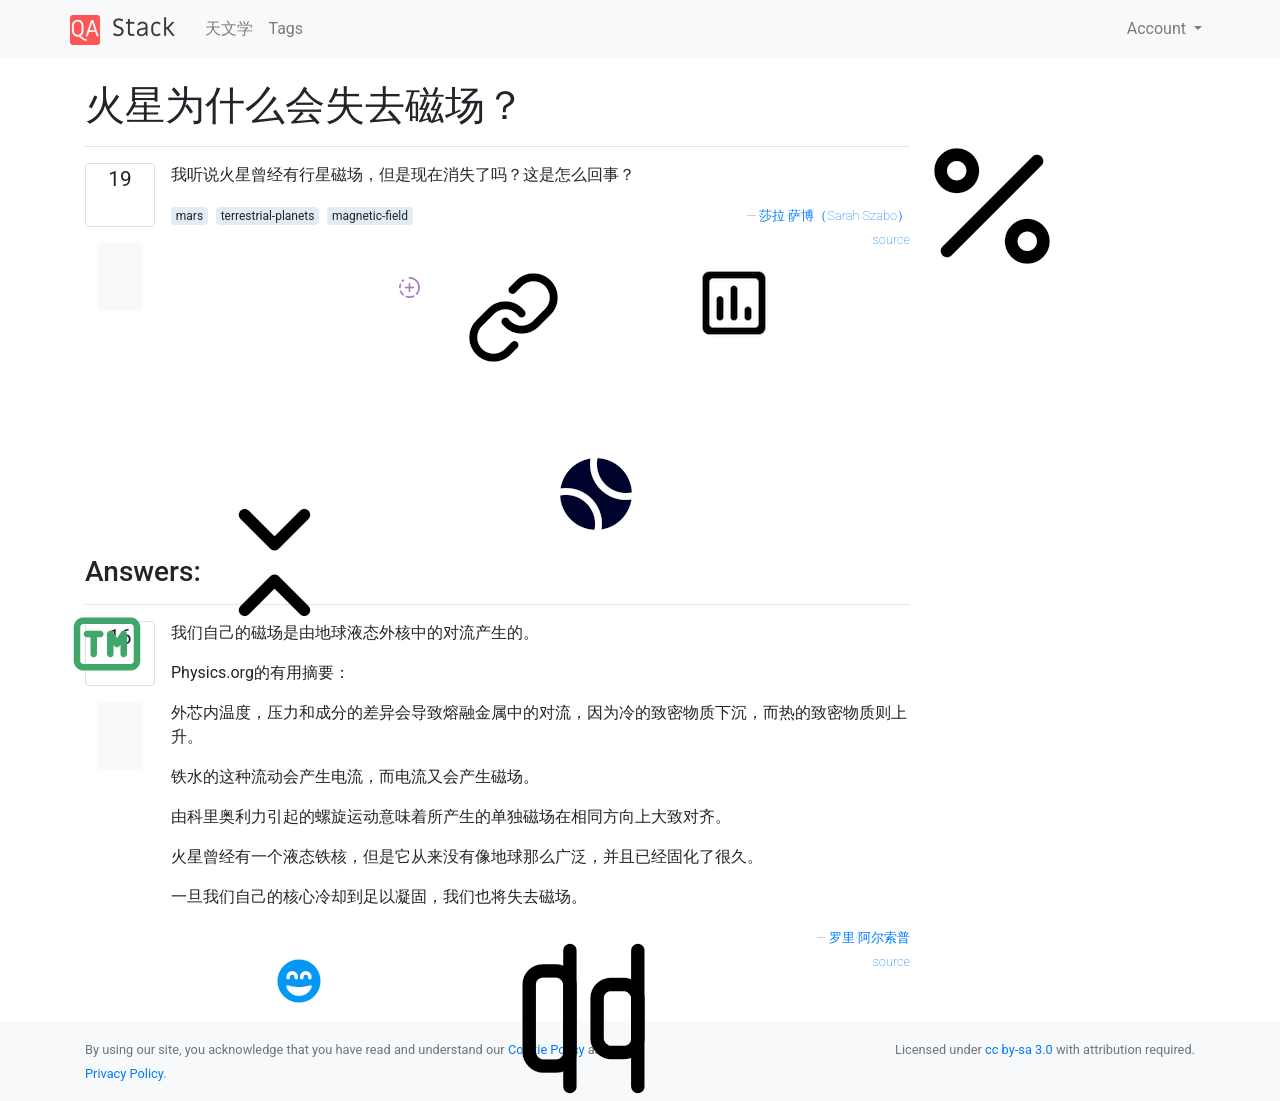 The height and width of the screenshot is (1101, 1280). What do you see at coordinates (513, 317) in the screenshot?
I see `copy or share a link` at bounding box center [513, 317].